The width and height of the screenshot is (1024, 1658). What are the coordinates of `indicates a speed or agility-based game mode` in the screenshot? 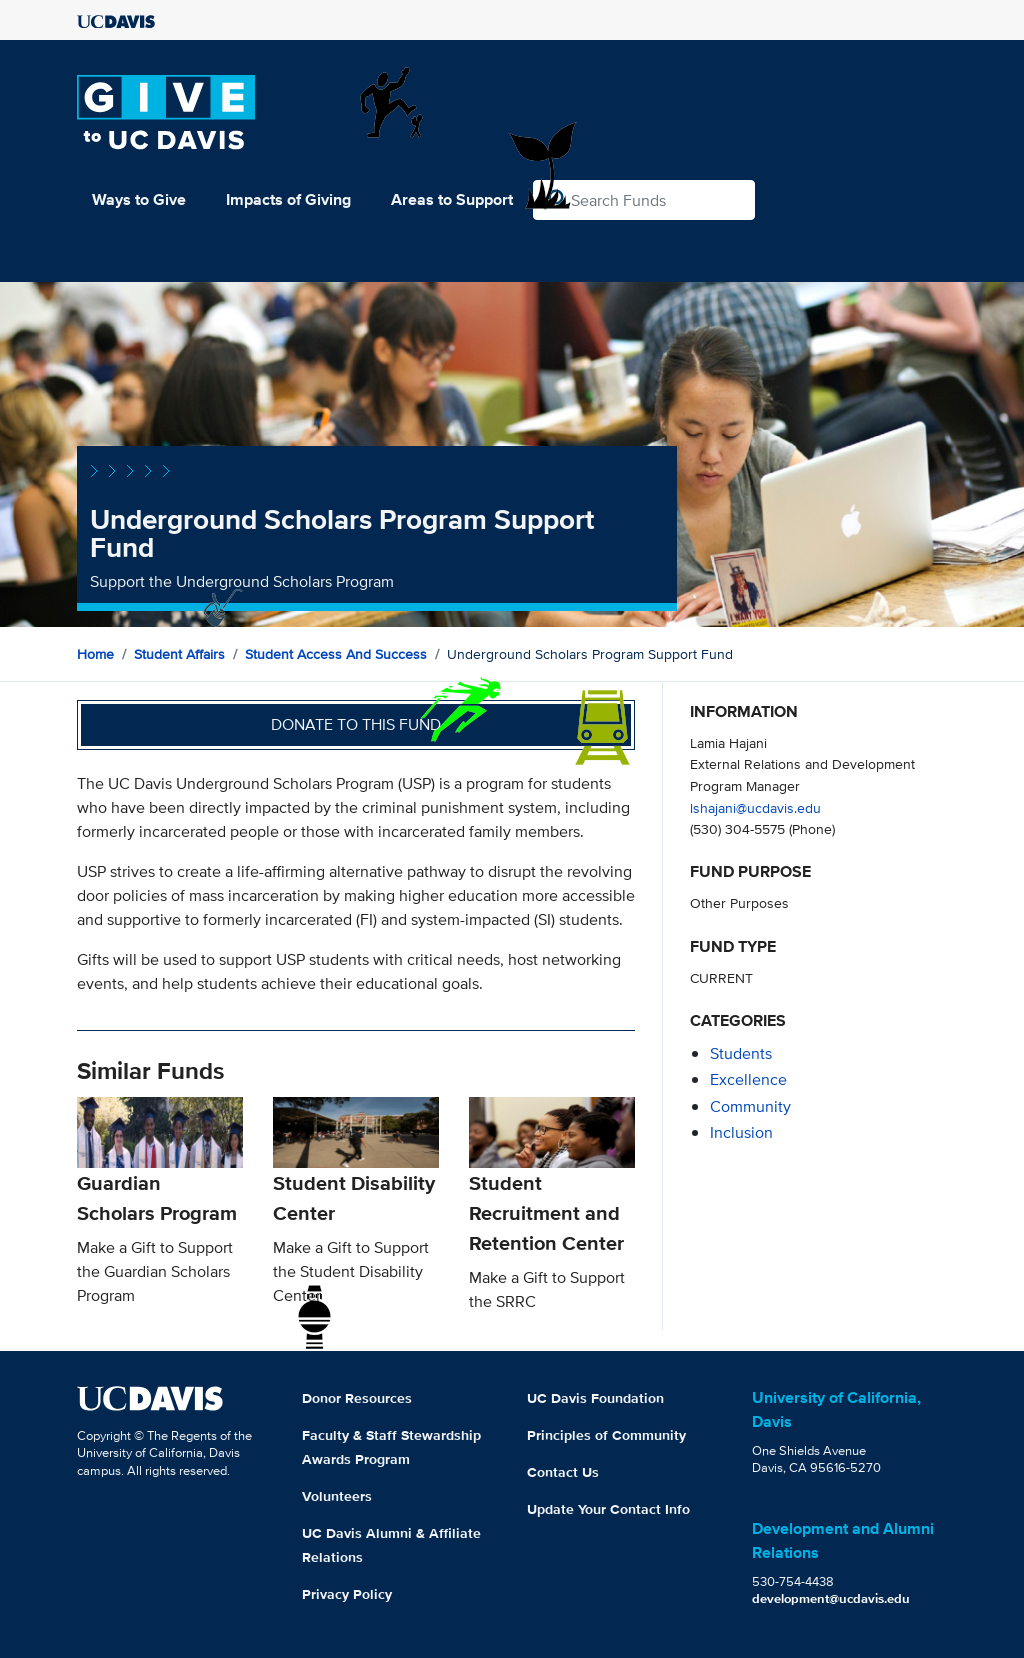 It's located at (460, 709).